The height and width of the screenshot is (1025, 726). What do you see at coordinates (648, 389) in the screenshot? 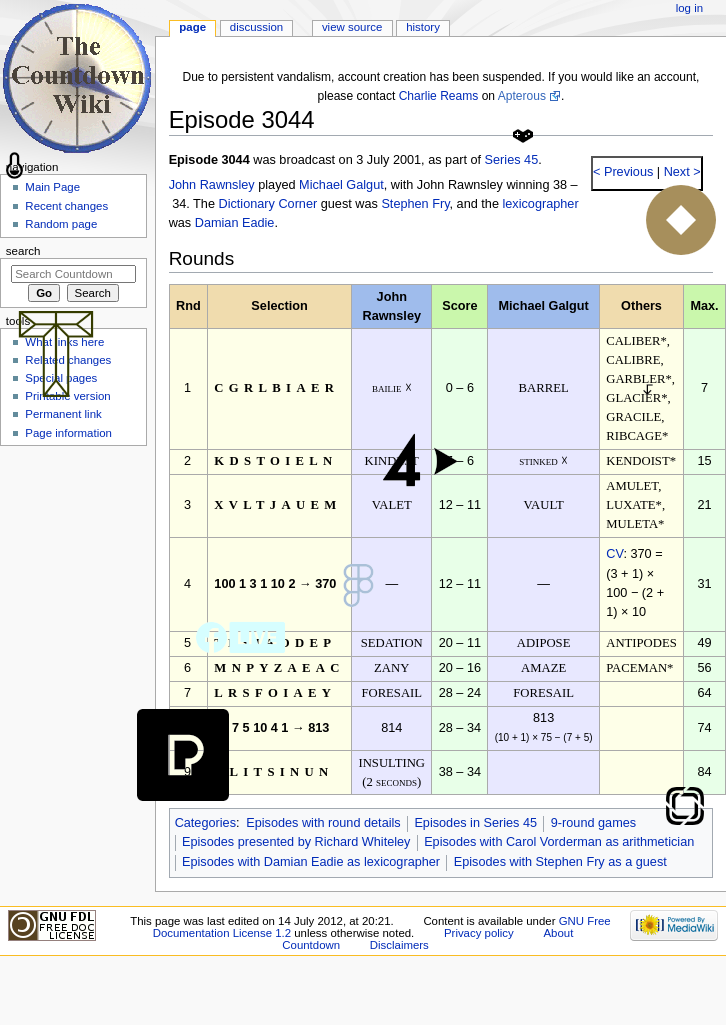
I see `navigate back and down in a menu hierarchy` at bounding box center [648, 389].